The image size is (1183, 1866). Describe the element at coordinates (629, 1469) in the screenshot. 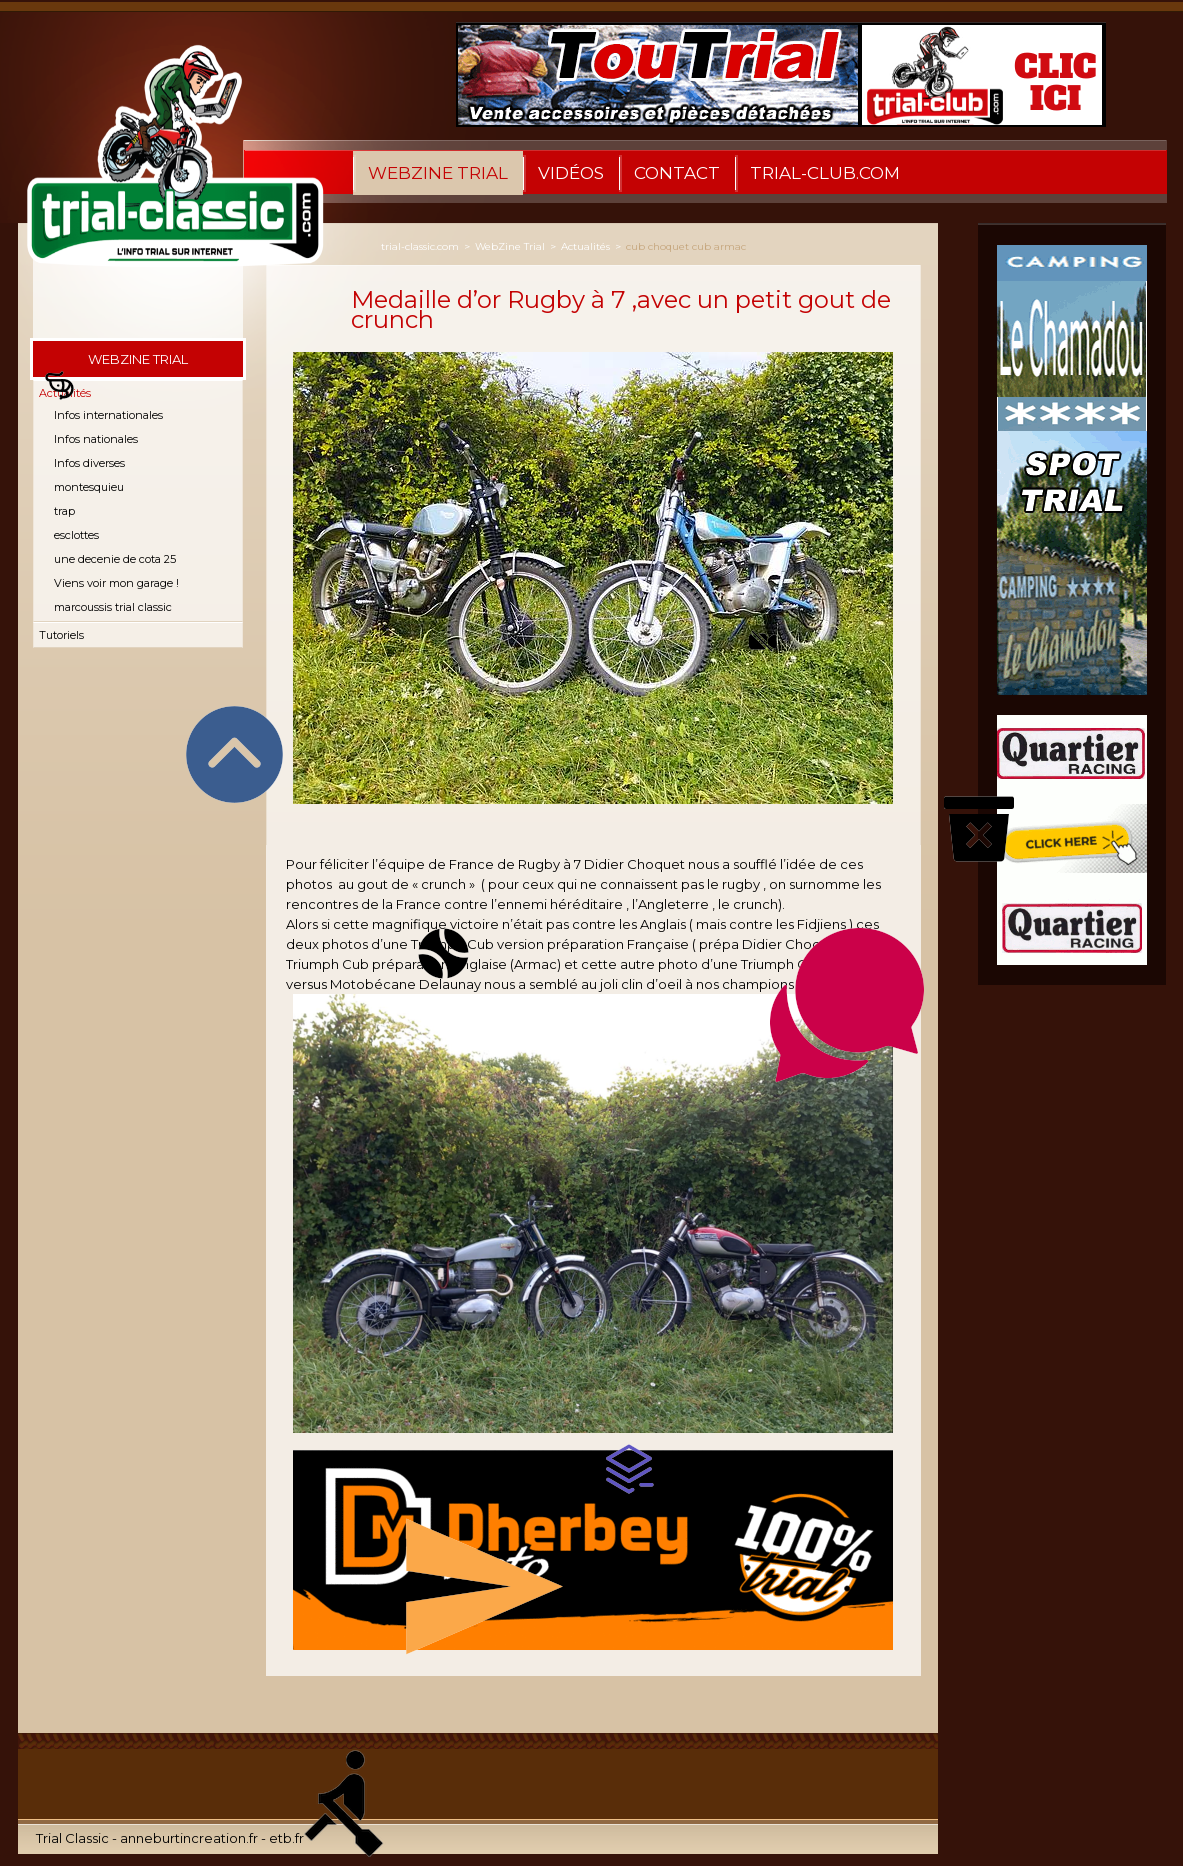

I see `remove a layer from the stack` at that location.